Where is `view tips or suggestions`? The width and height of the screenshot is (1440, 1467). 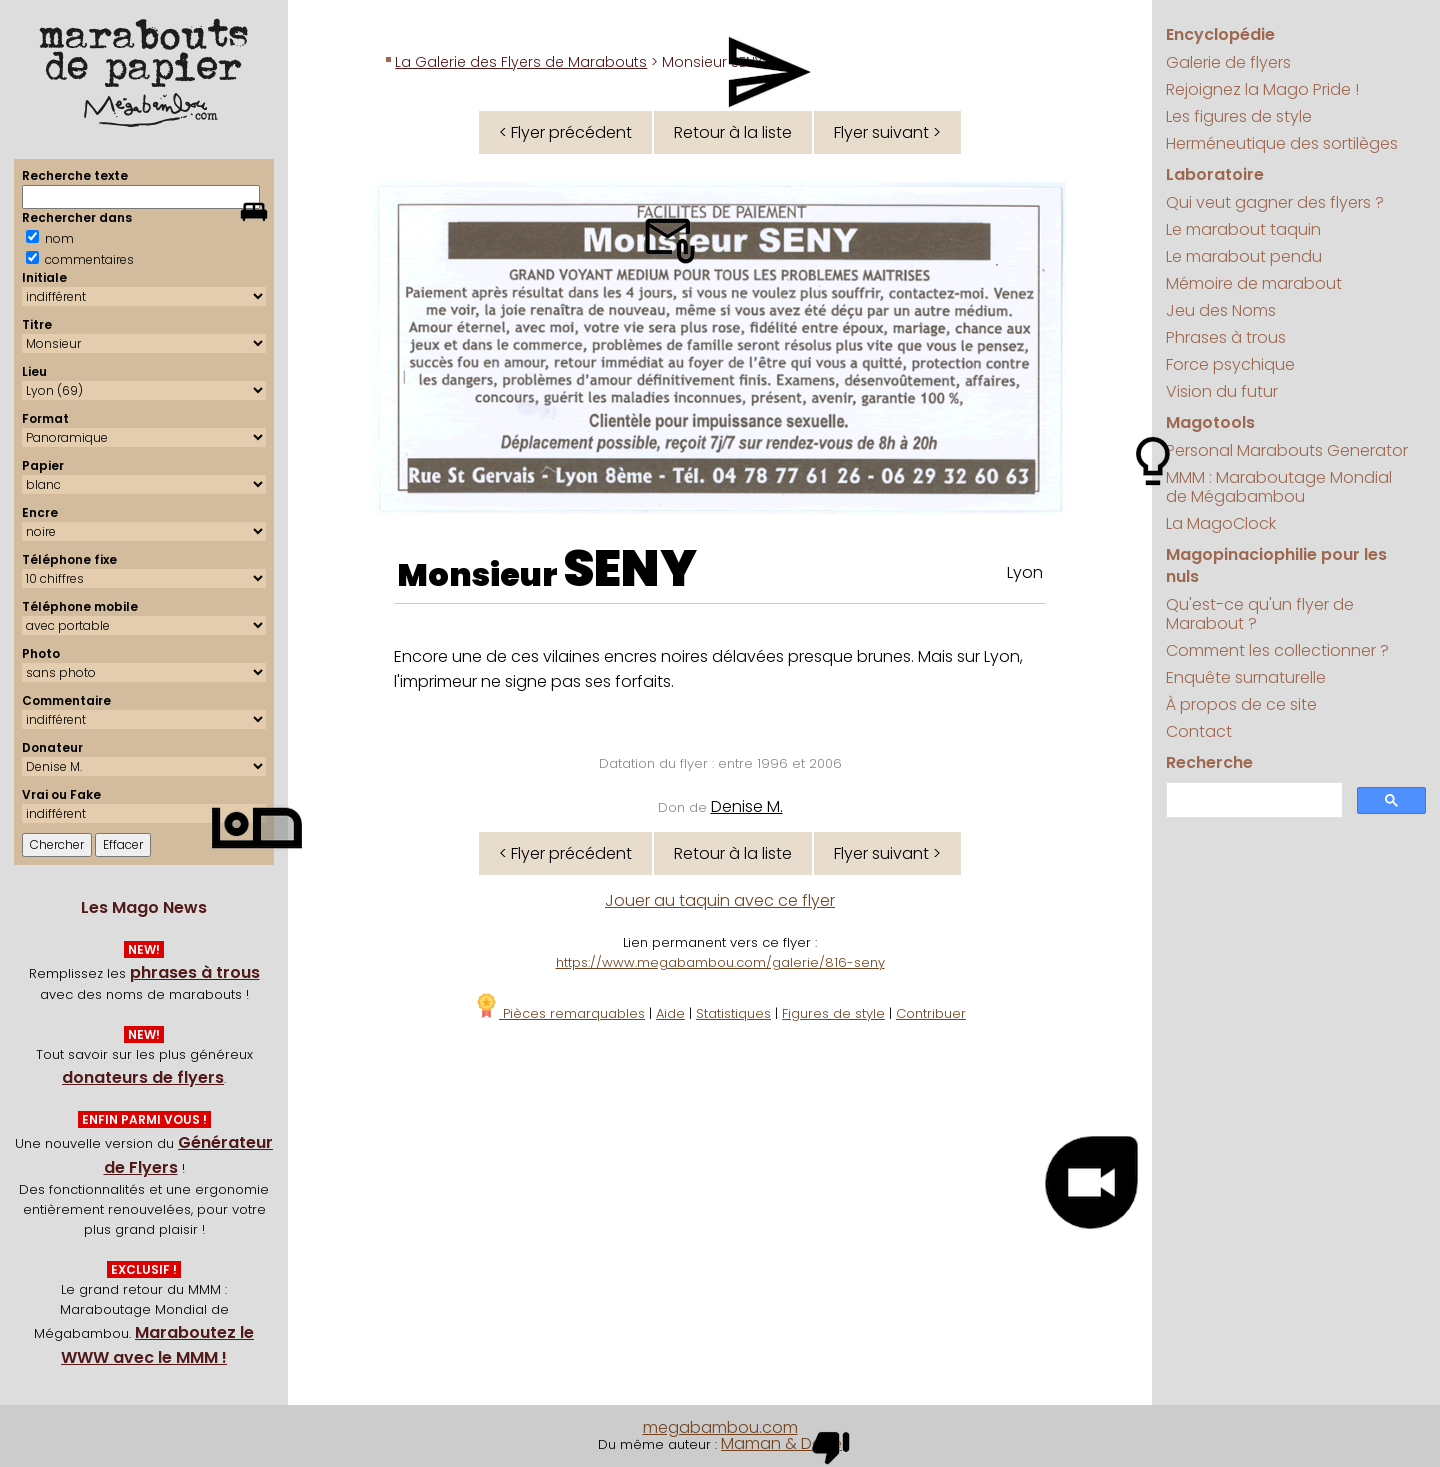 view tips or suggestions is located at coordinates (1153, 461).